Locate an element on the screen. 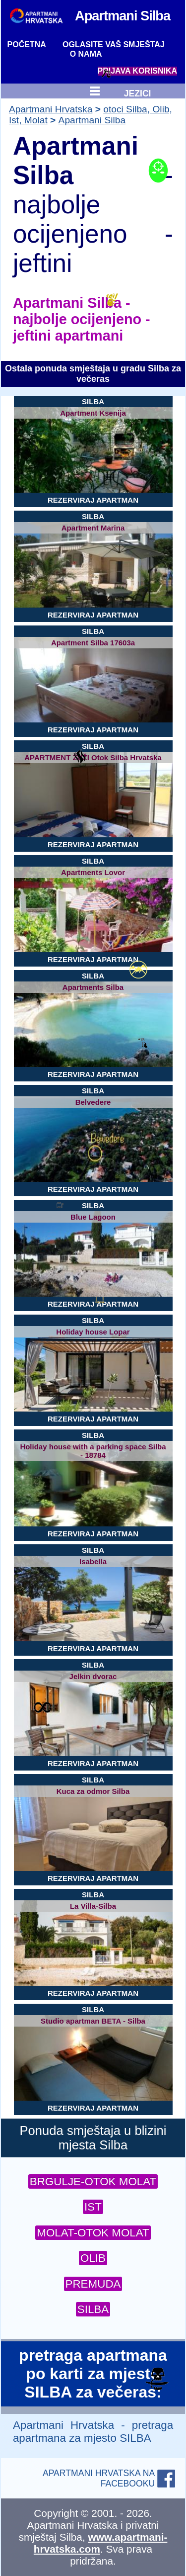 This screenshot has height=2576, width=186. flip a coin for random decision is located at coordinates (142, 1043).